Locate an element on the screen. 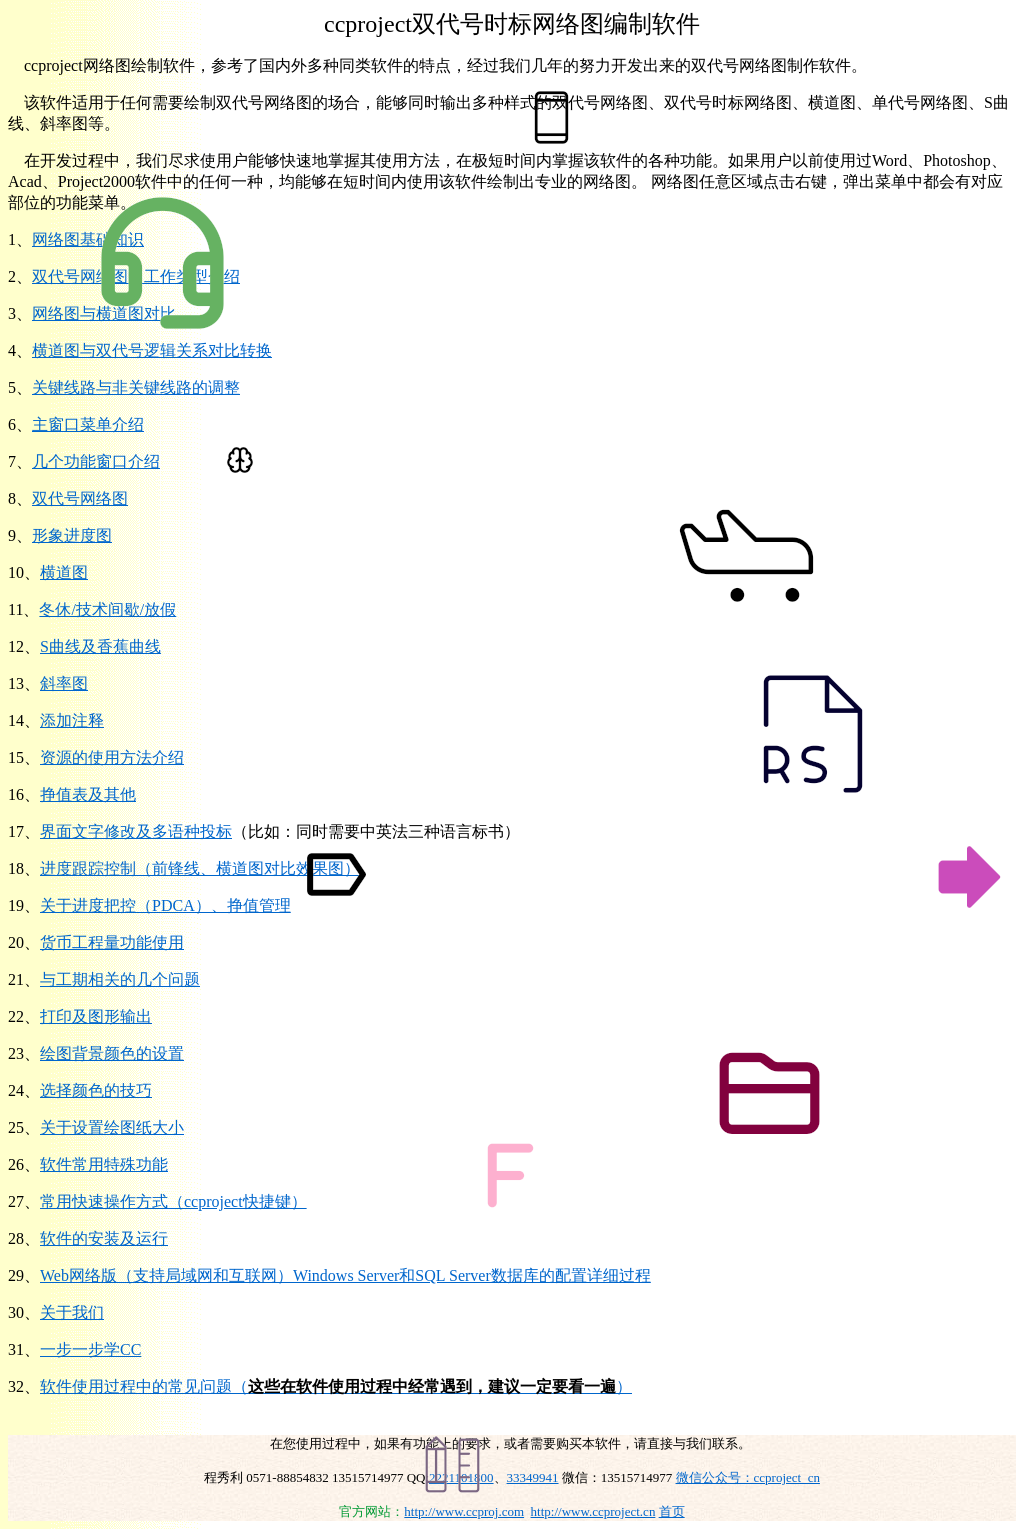  access AI or smart features is located at coordinates (240, 460).